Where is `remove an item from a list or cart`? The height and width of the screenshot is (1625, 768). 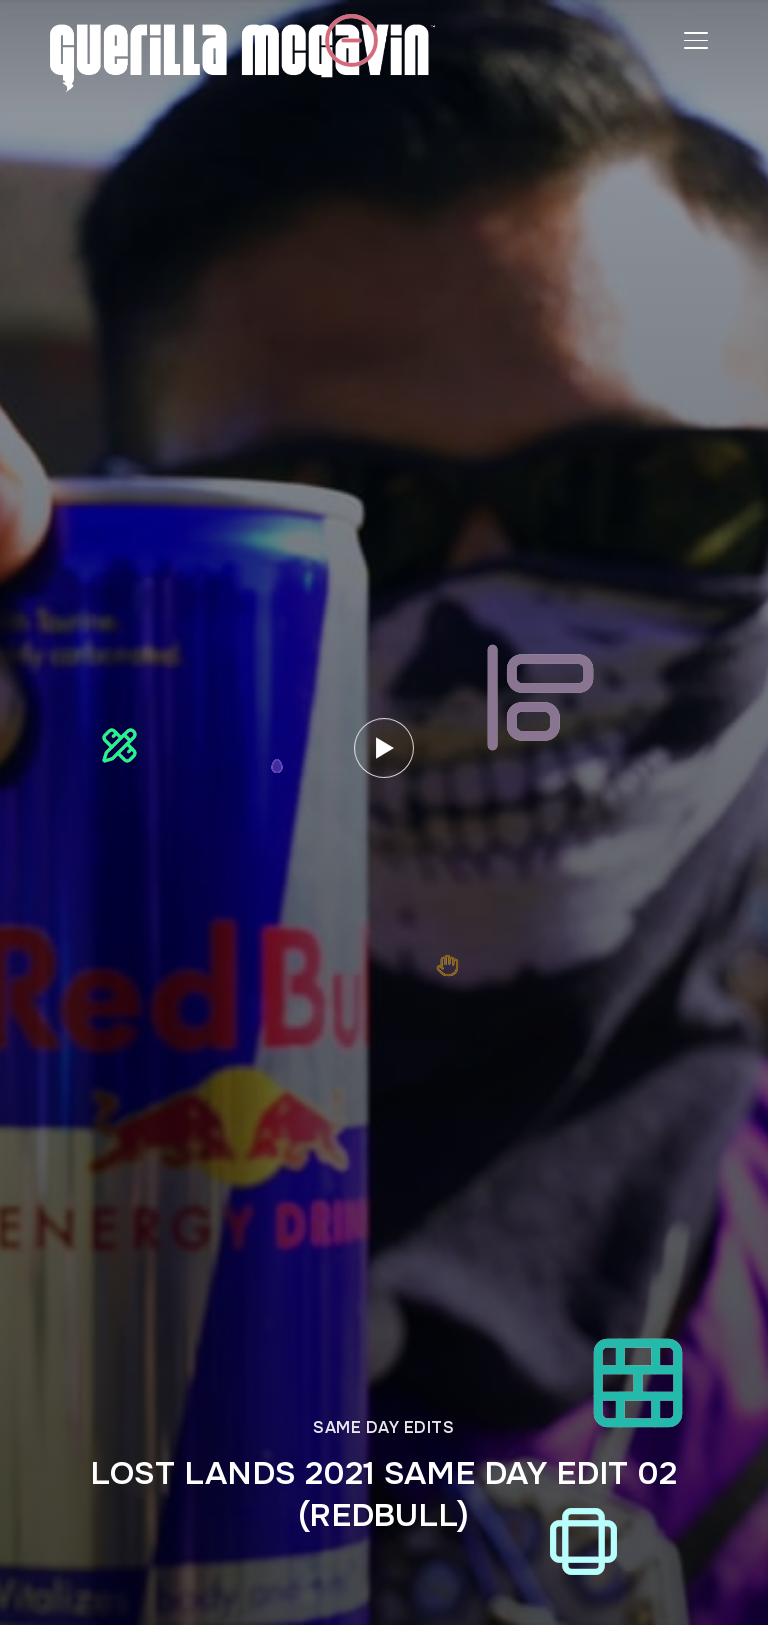
remove an item from a list or cart is located at coordinates (351, 40).